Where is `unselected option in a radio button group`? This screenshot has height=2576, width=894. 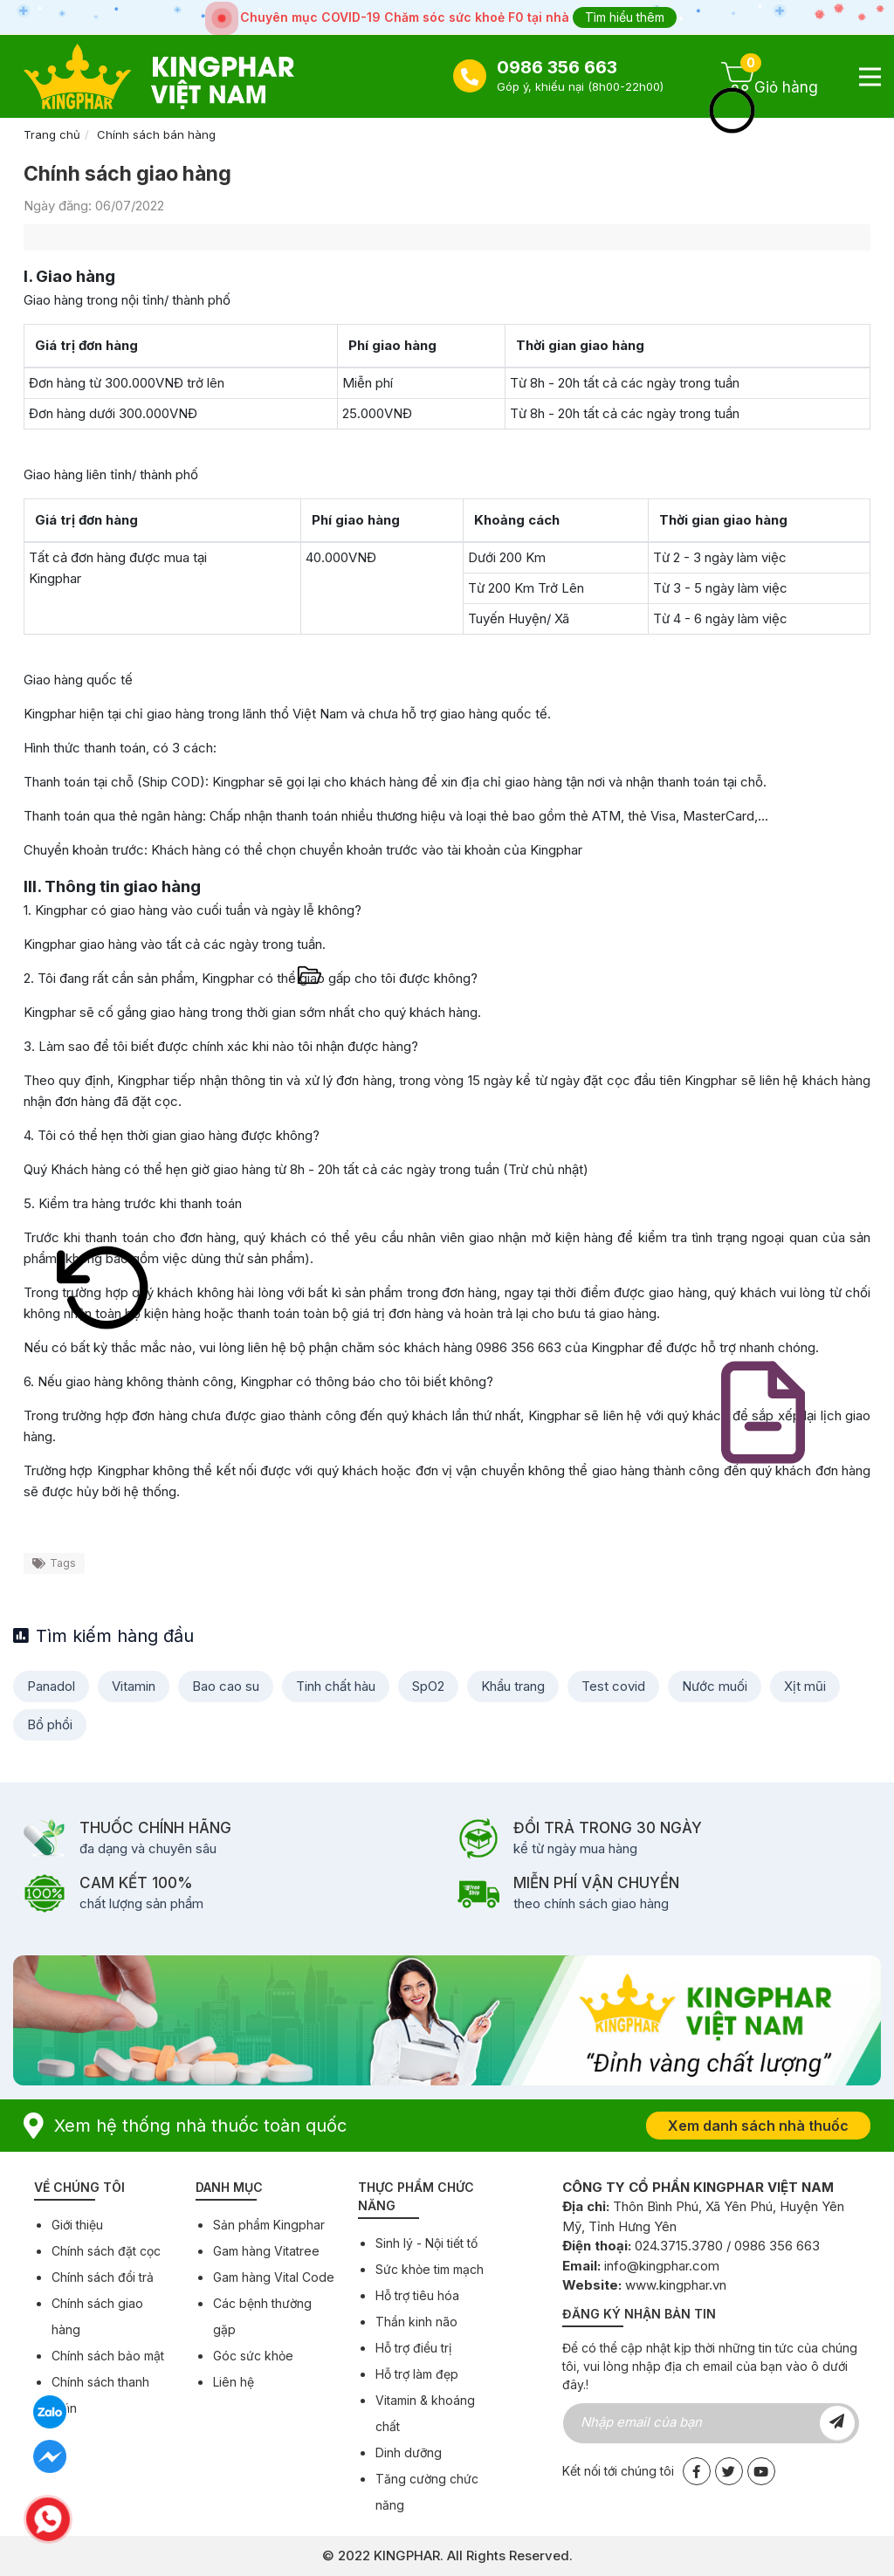
unselected option in a radio button group is located at coordinates (732, 110).